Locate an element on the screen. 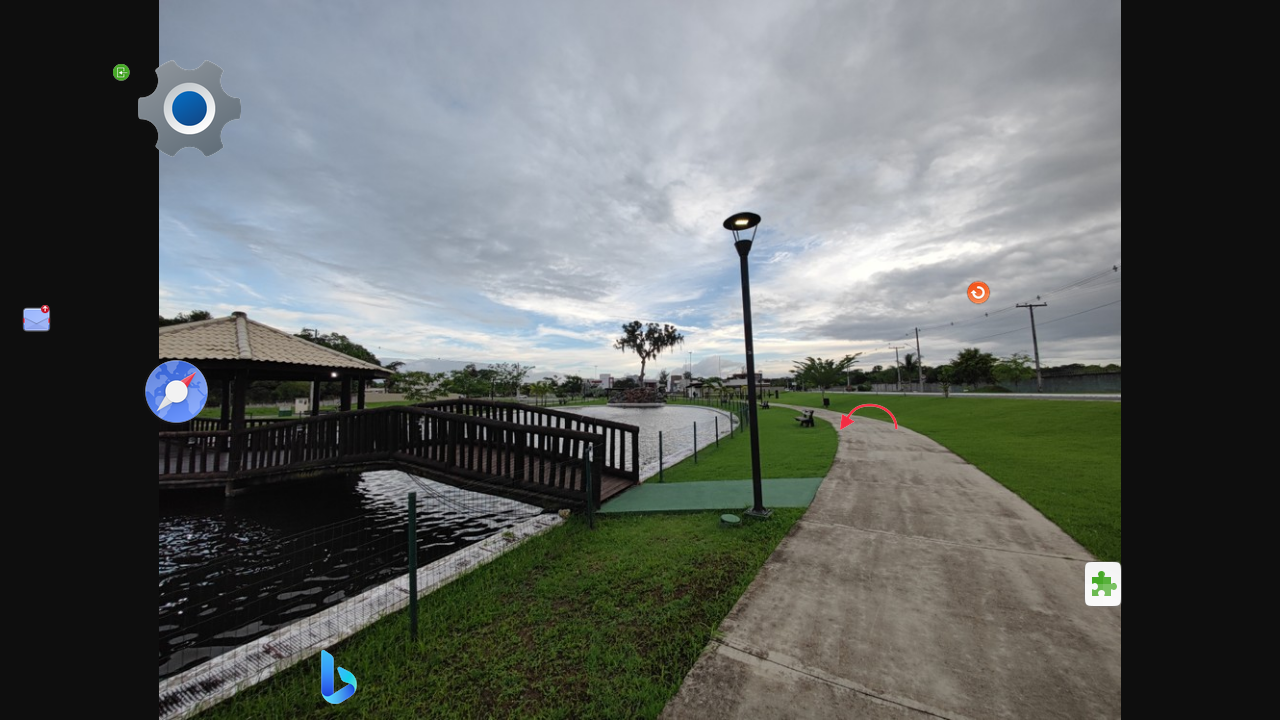 Image resolution: width=1280 pixels, height=720 pixels. an add-on or plugin file type is located at coordinates (1103, 584).